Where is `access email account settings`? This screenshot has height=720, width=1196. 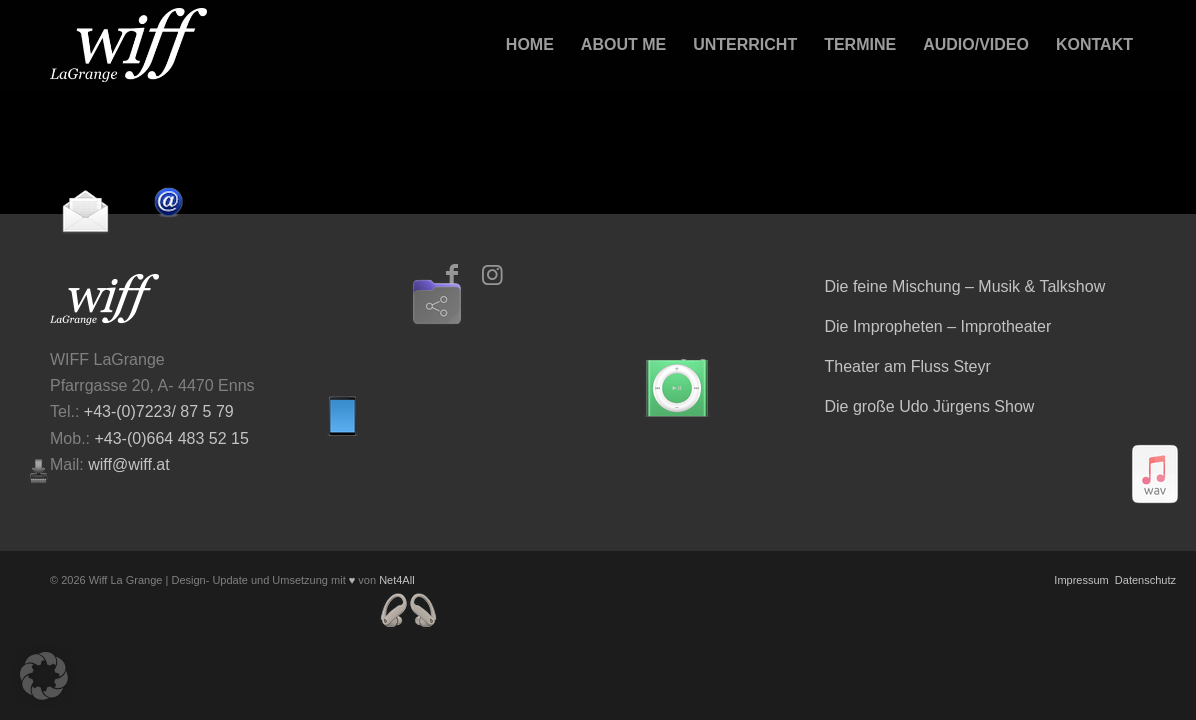 access email account settings is located at coordinates (168, 201).